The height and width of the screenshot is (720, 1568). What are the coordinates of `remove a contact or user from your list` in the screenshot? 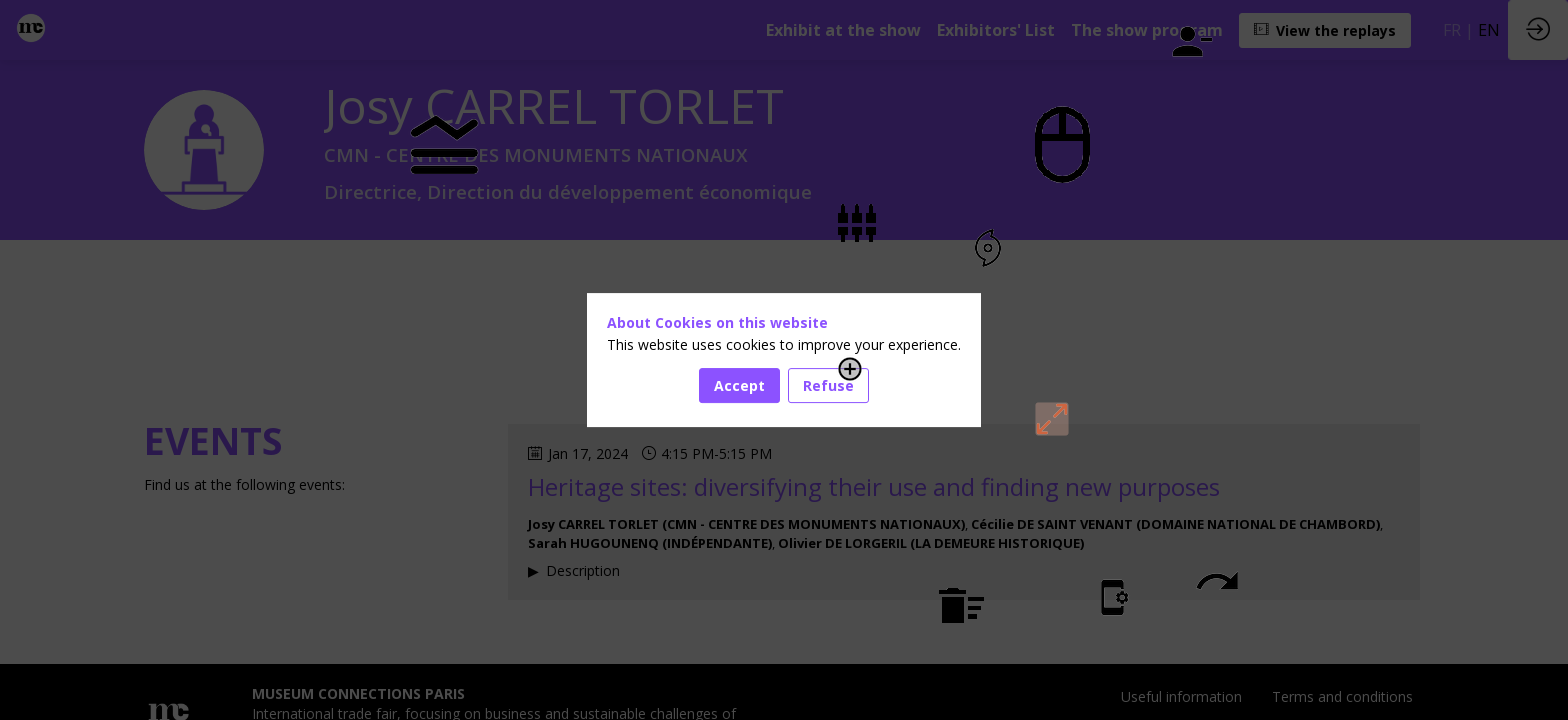 It's located at (1191, 41).